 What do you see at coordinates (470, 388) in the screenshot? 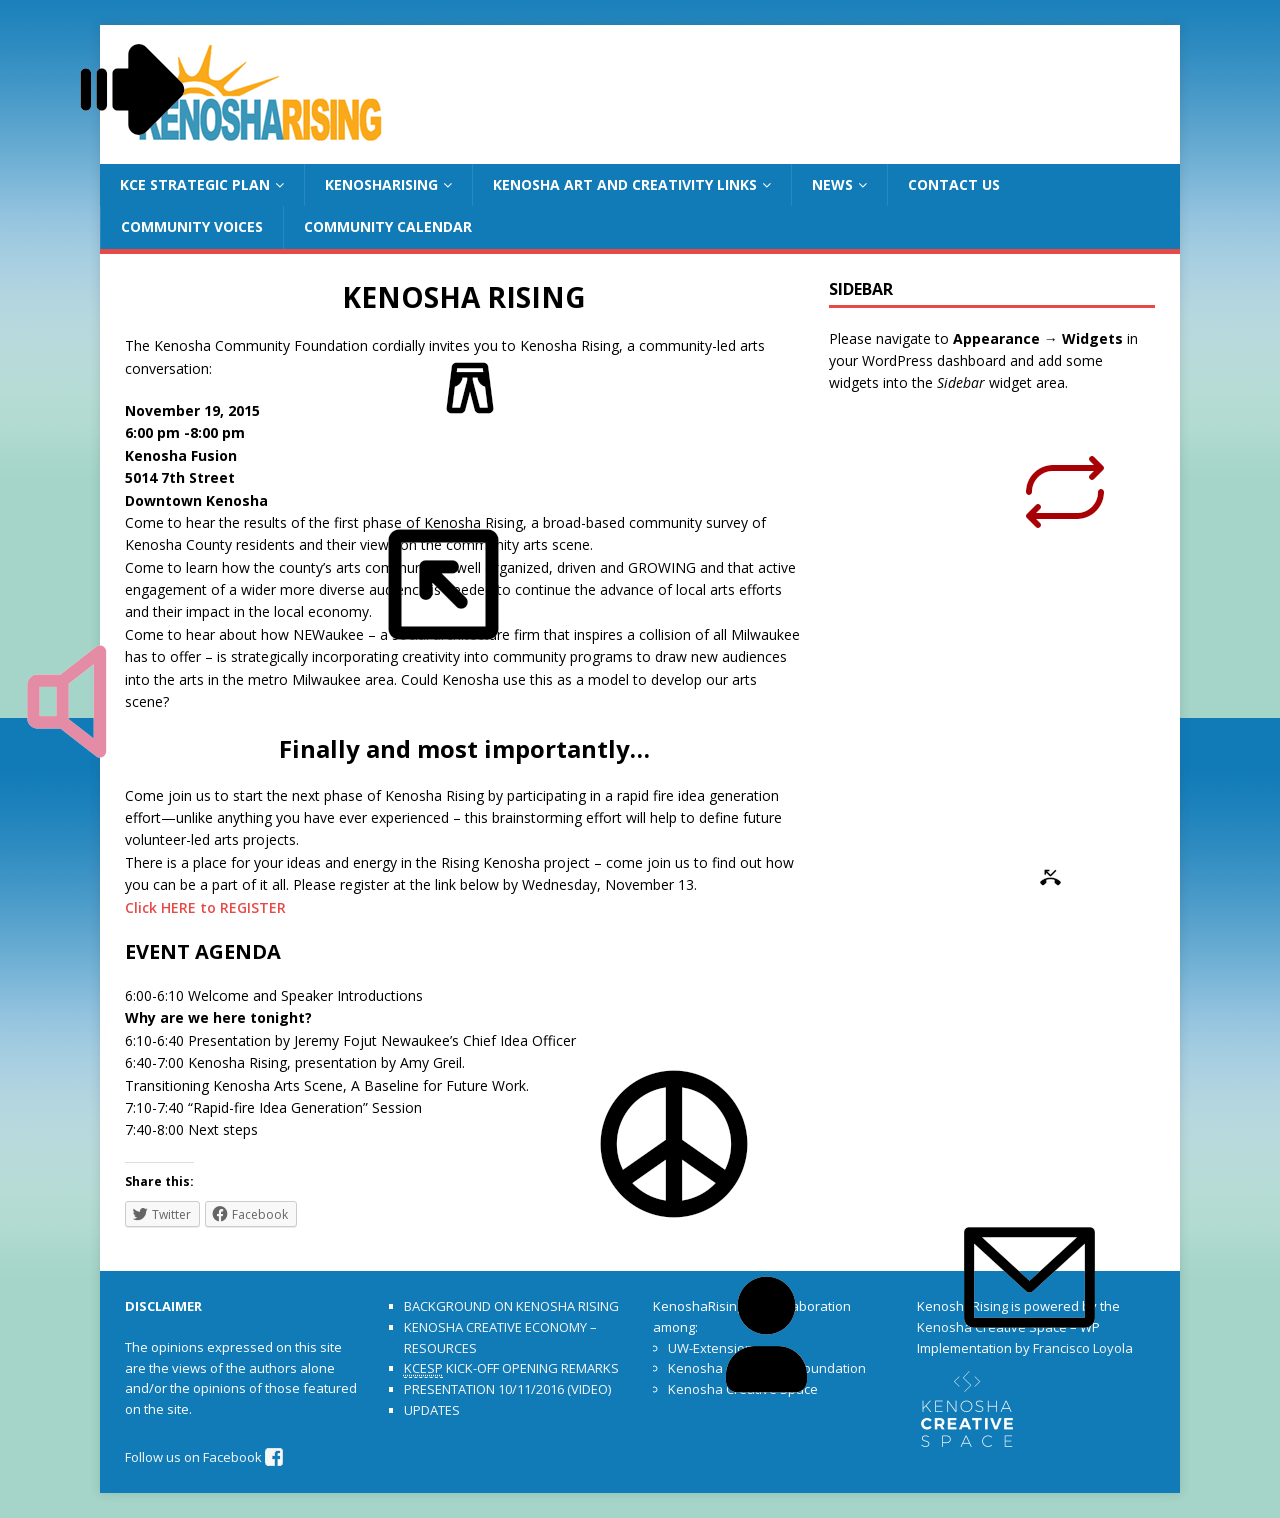
I see `browse pants or bottoms category` at bounding box center [470, 388].